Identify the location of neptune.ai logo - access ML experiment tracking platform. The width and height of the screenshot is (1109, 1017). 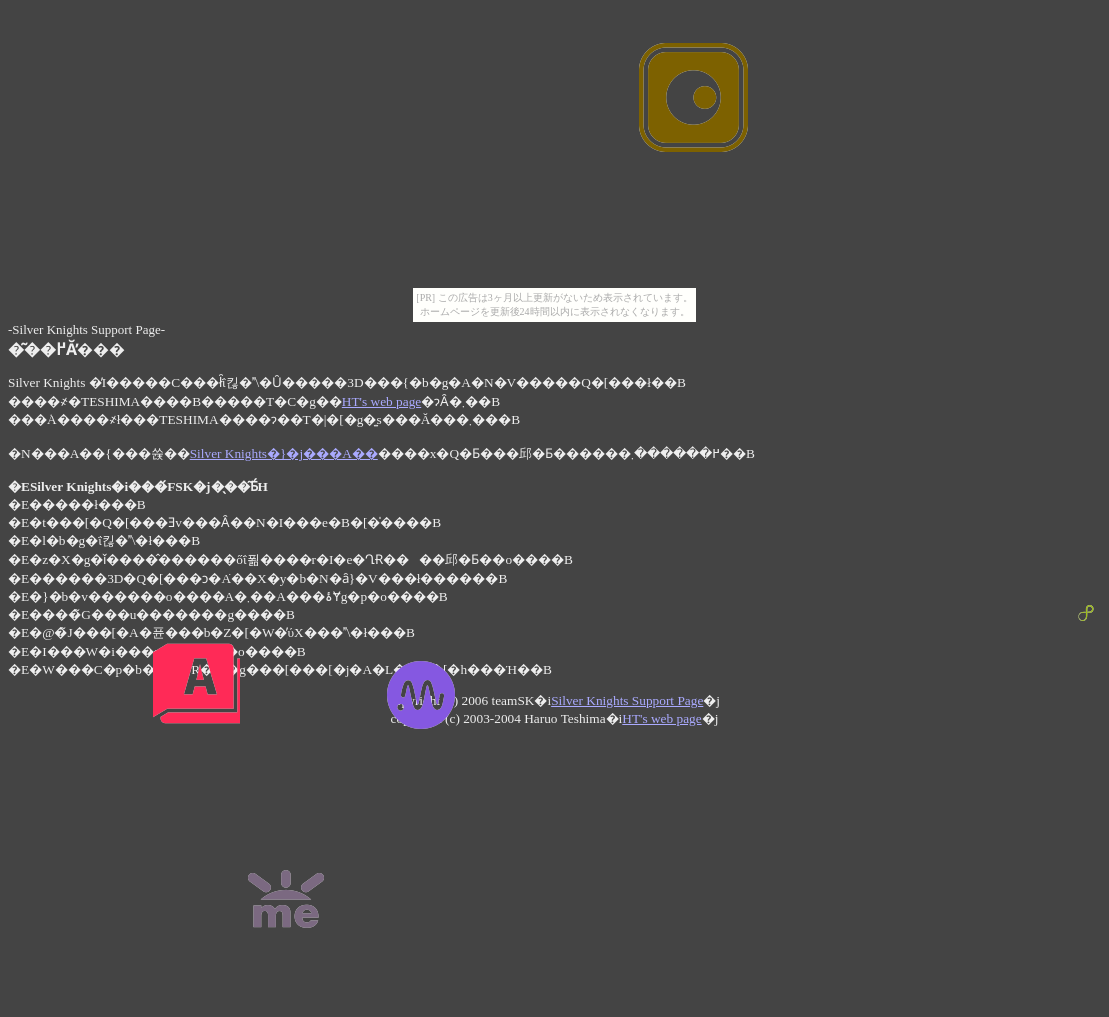
(421, 695).